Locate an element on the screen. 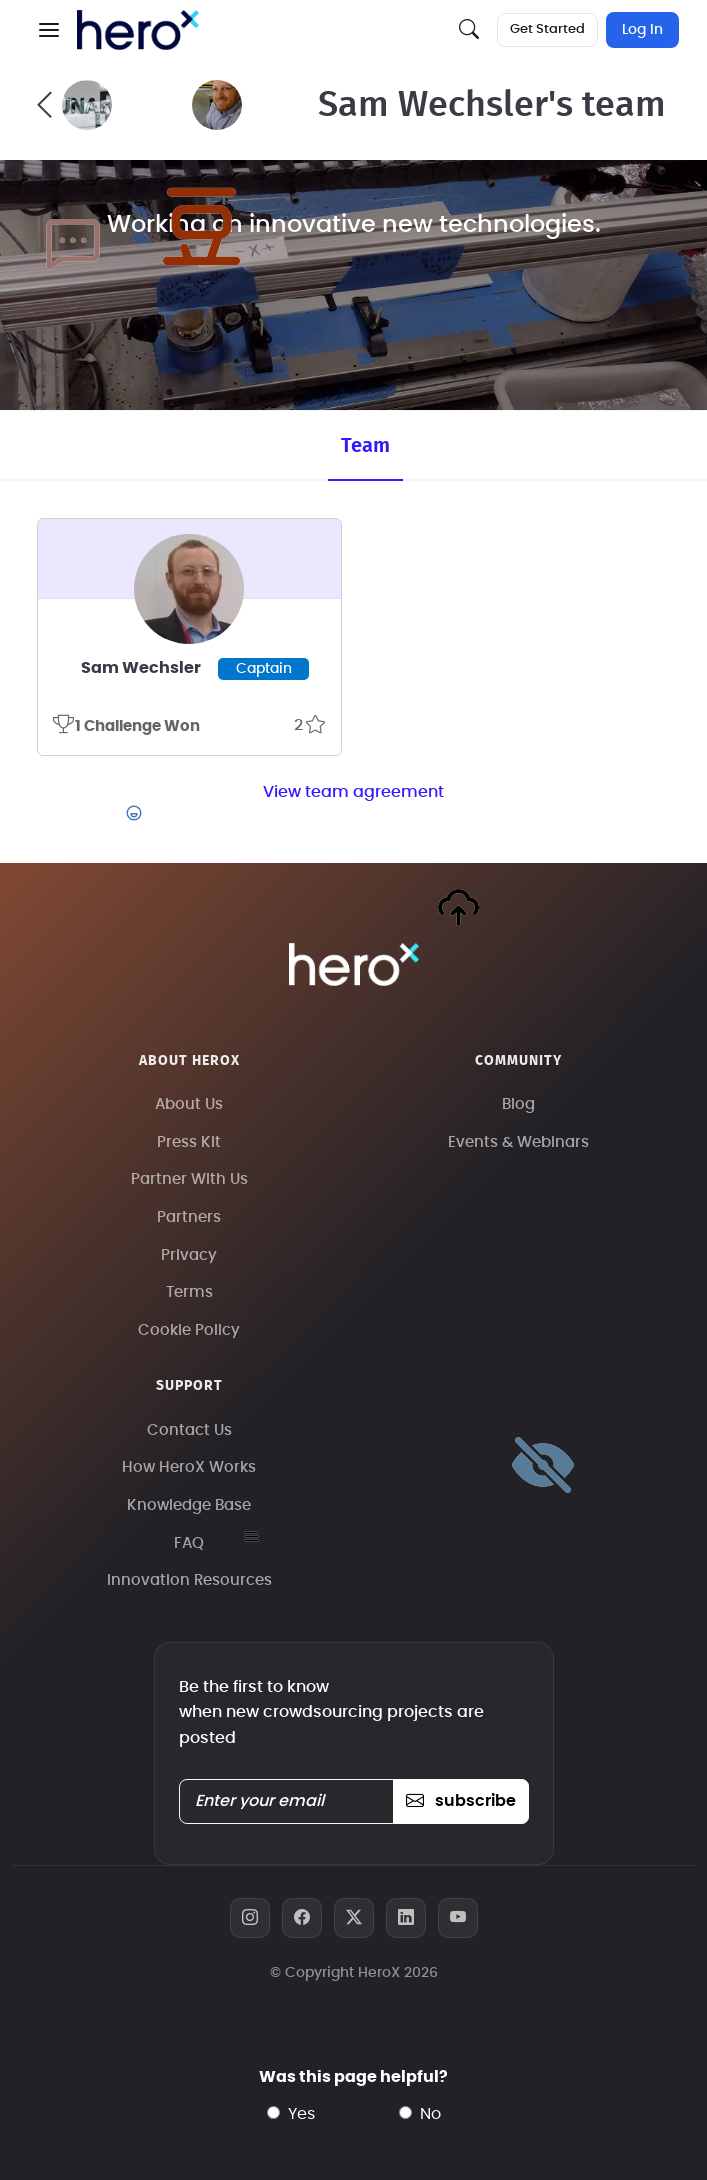  open navigation menu is located at coordinates (251, 1536).